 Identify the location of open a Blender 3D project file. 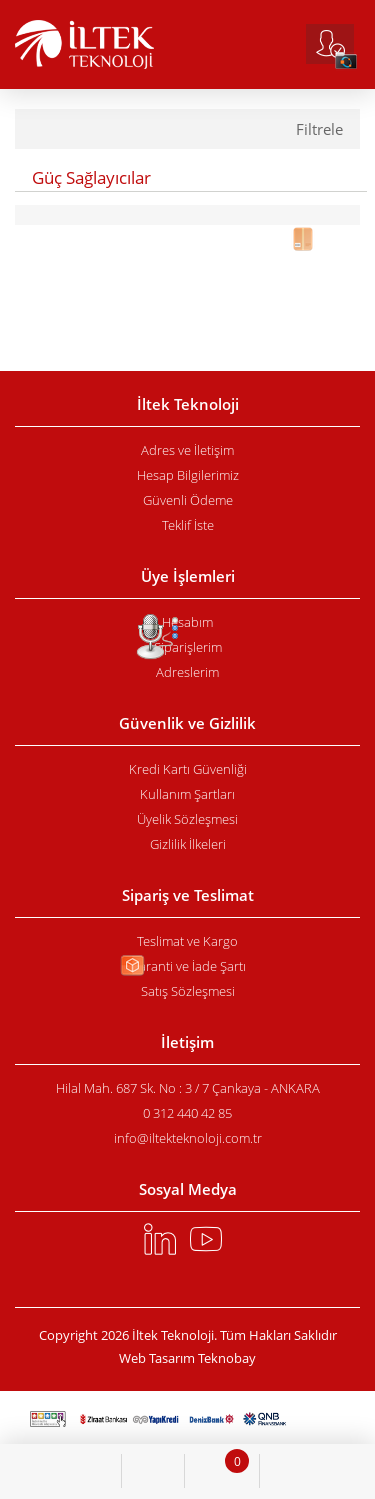
(132, 964).